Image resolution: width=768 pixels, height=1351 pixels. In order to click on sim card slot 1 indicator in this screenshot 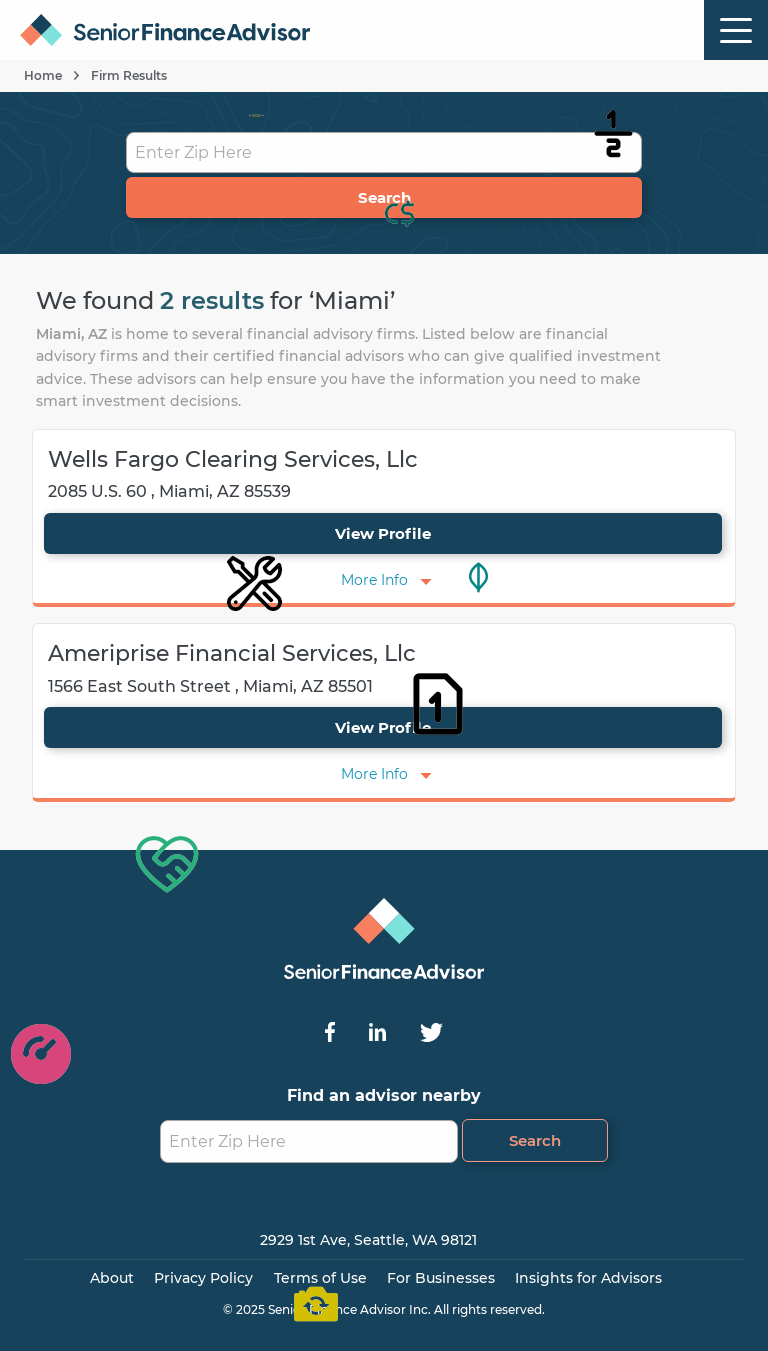, I will do `click(438, 704)`.